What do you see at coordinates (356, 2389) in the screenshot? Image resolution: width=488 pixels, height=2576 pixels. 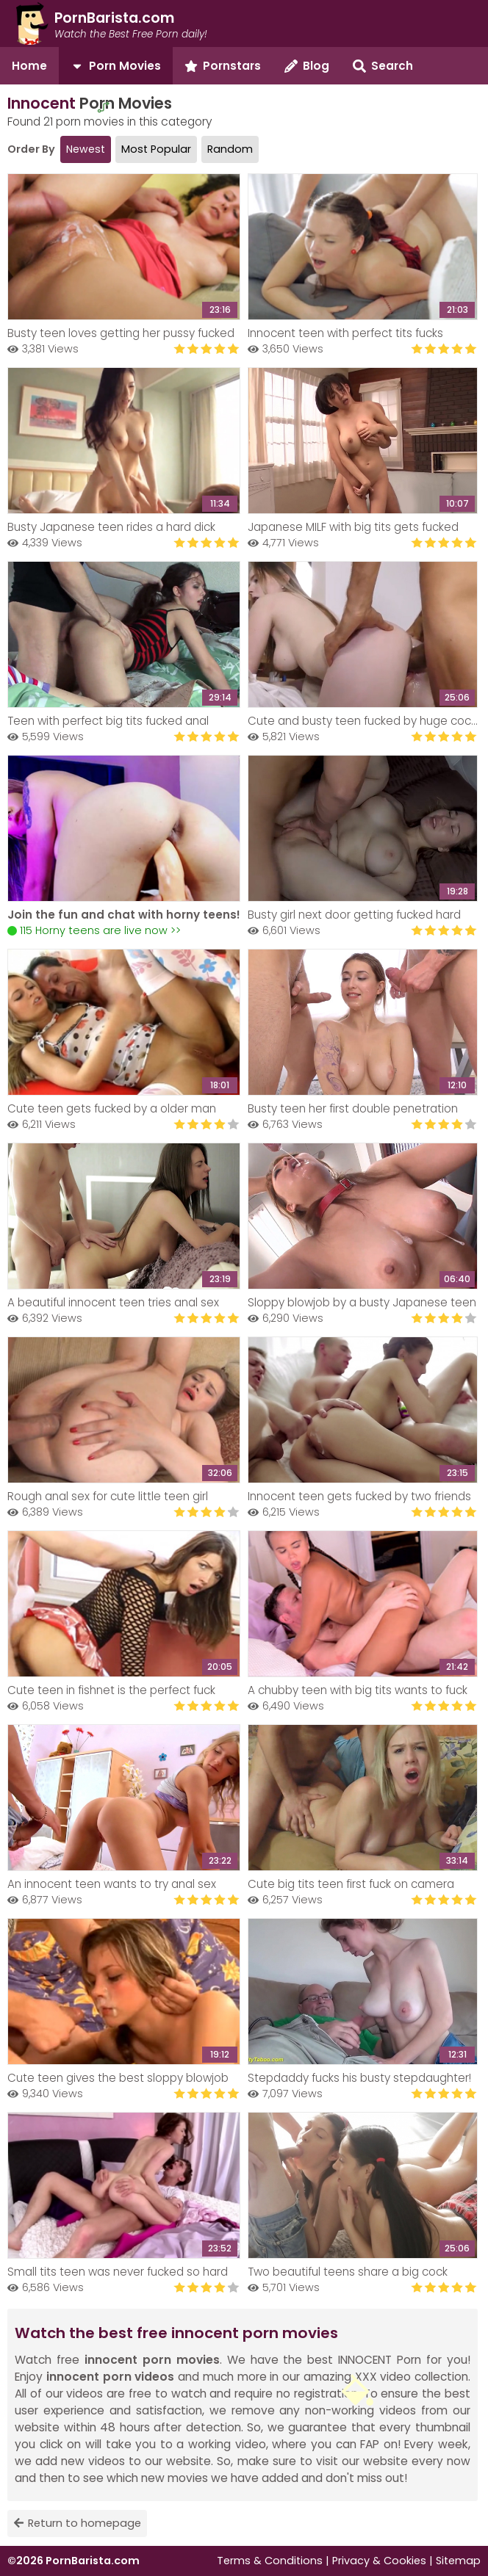 I see `access color fill or paint tools` at bounding box center [356, 2389].